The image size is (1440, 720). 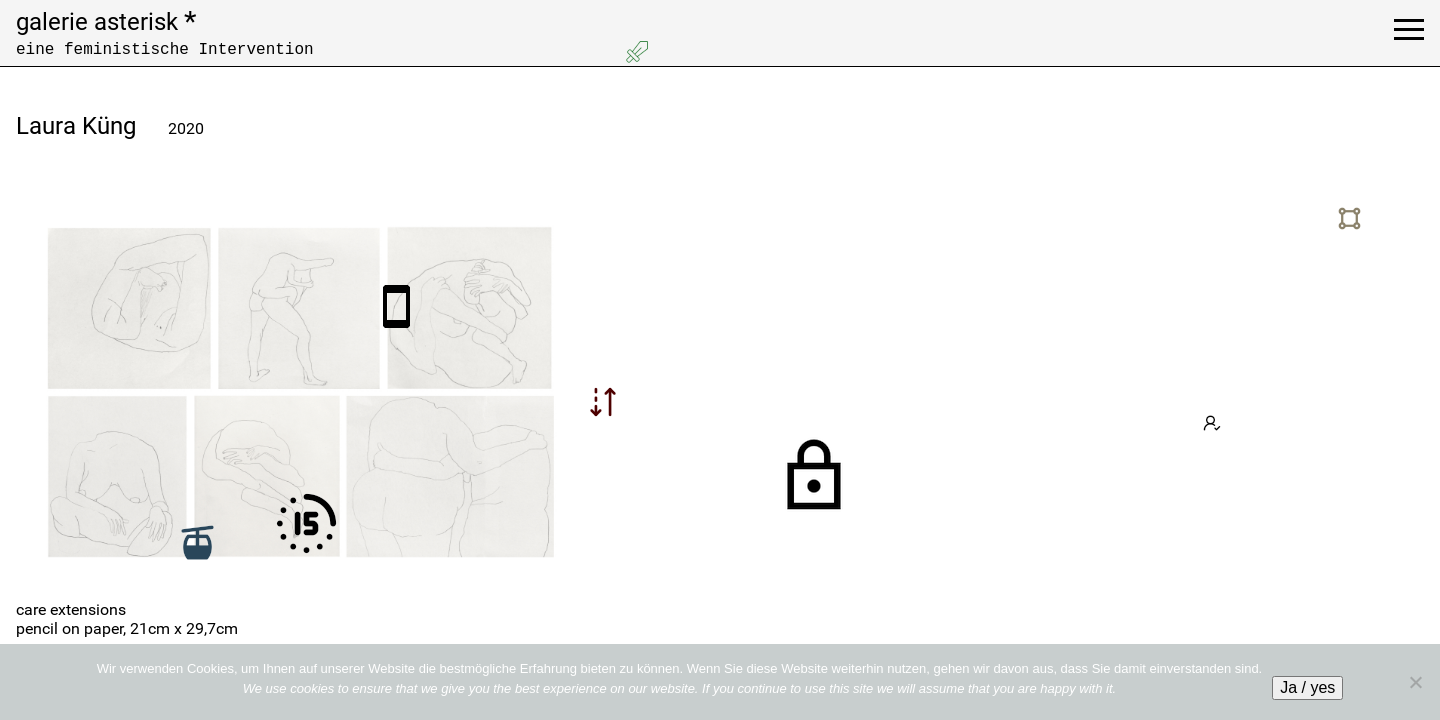 I want to click on access combat or battle features, so click(x=637, y=51).